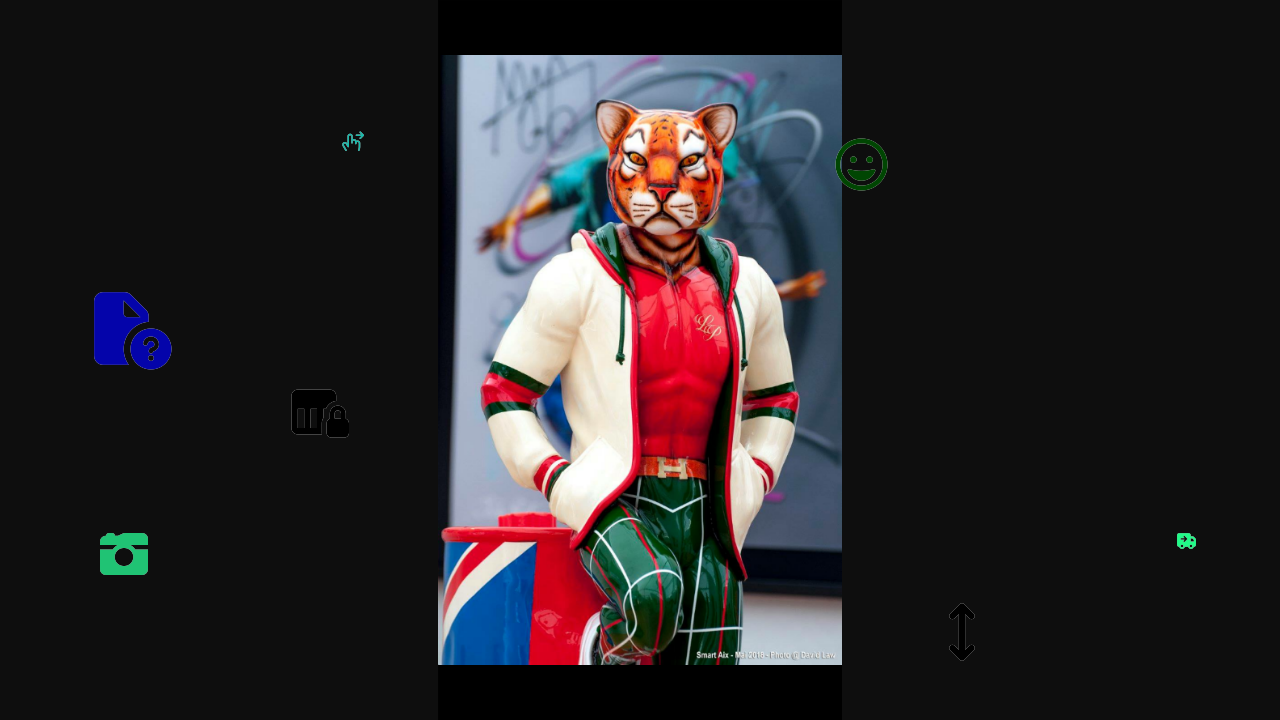  Describe the element at coordinates (130, 328) in the screenshot. I see `get help or info about this file` at that location.